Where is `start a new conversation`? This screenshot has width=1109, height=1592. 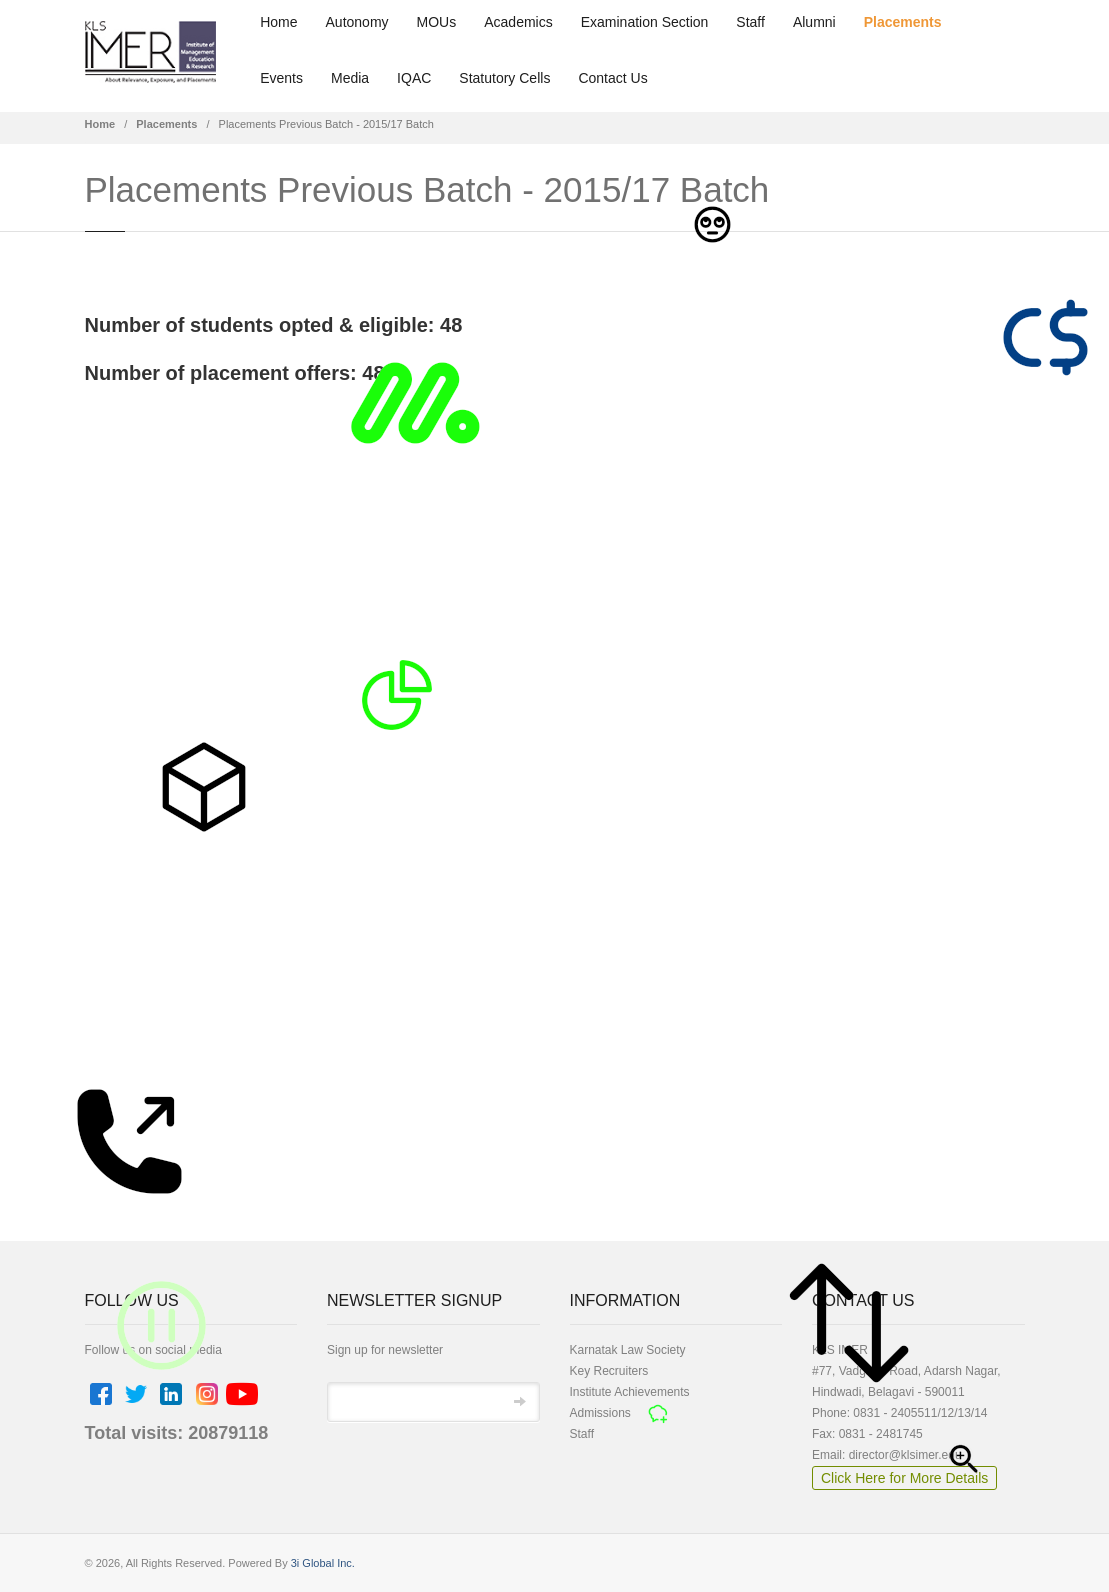
start a new conversation is located at coordinates (657, 1413).